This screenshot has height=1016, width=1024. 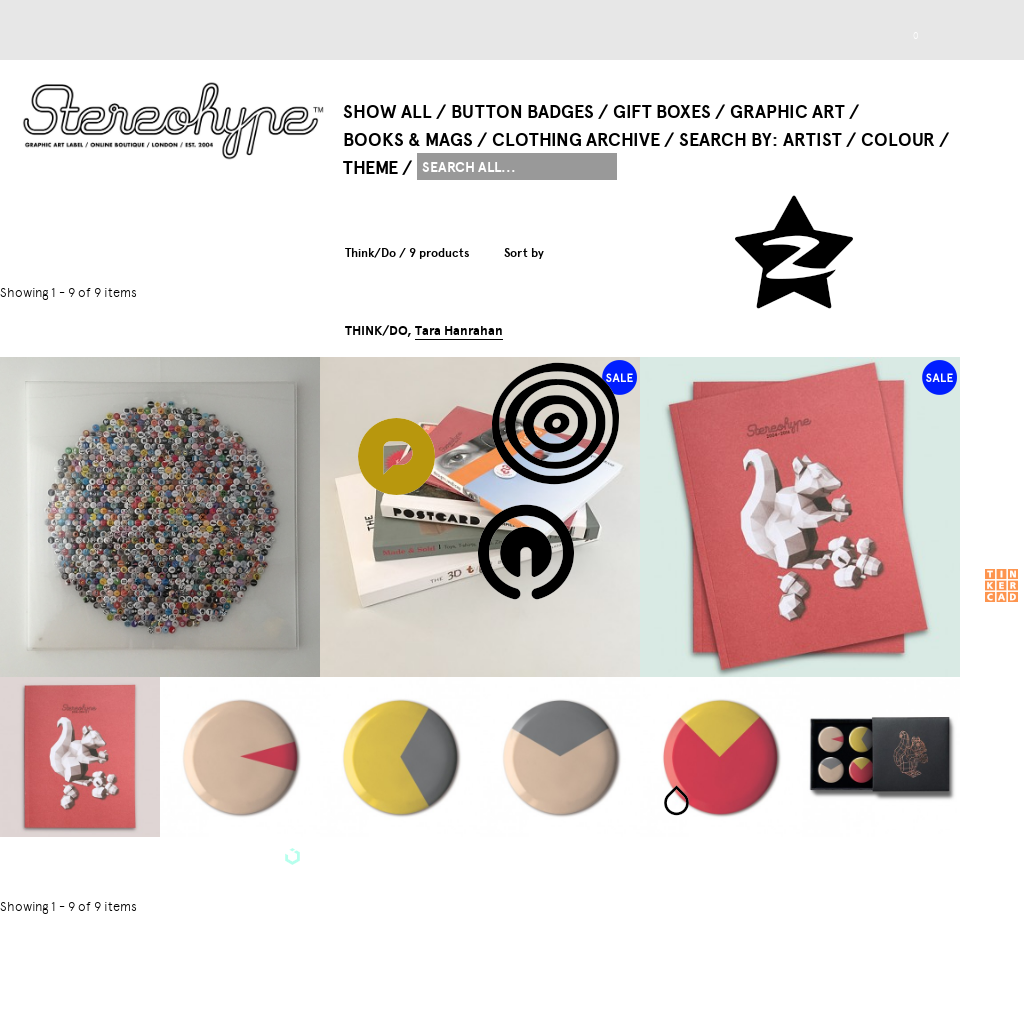 I want to click on open Qwiklabs learning platform, so click(x=526, y=552).